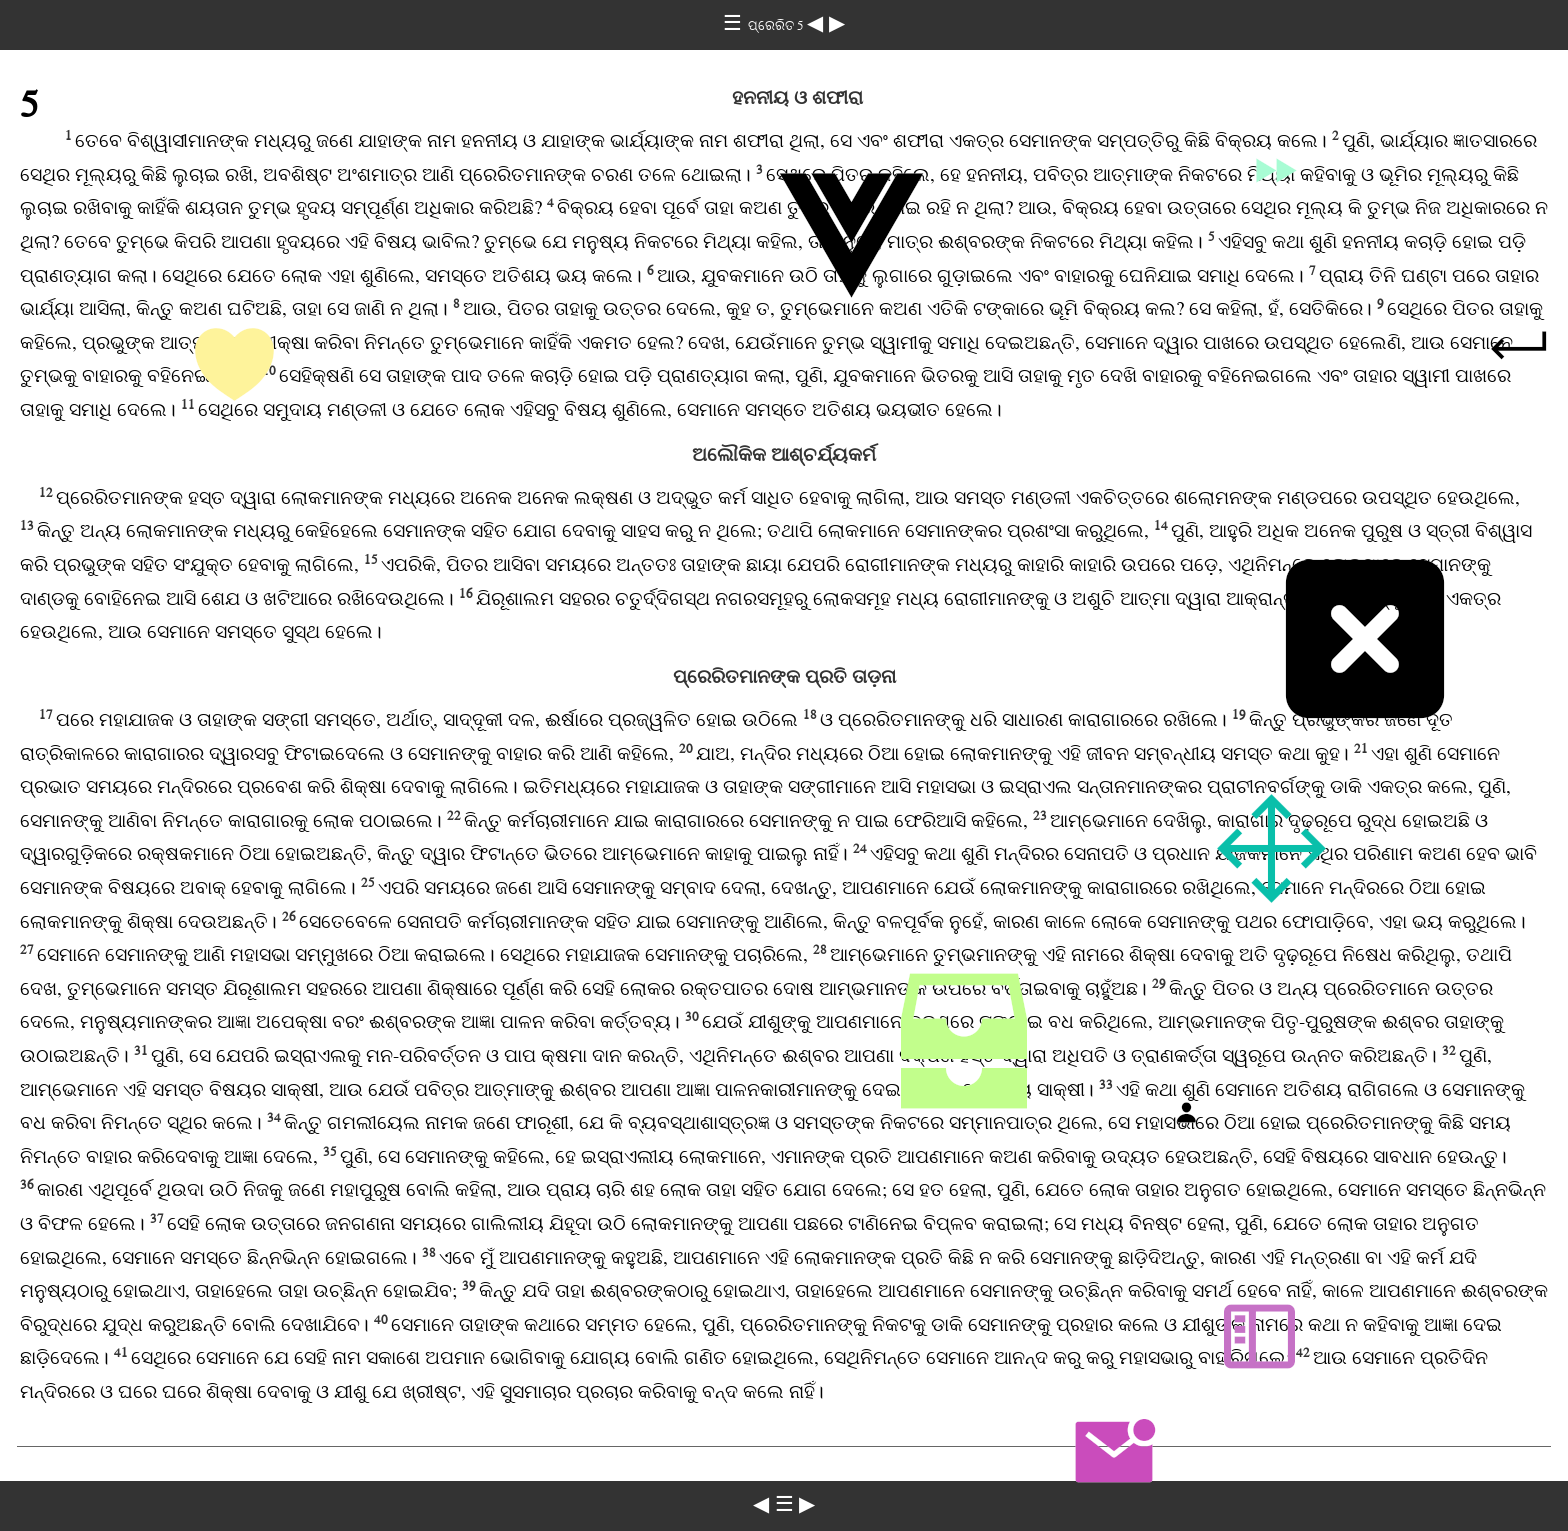  I want to click on add to favorites, so click(234, 364).